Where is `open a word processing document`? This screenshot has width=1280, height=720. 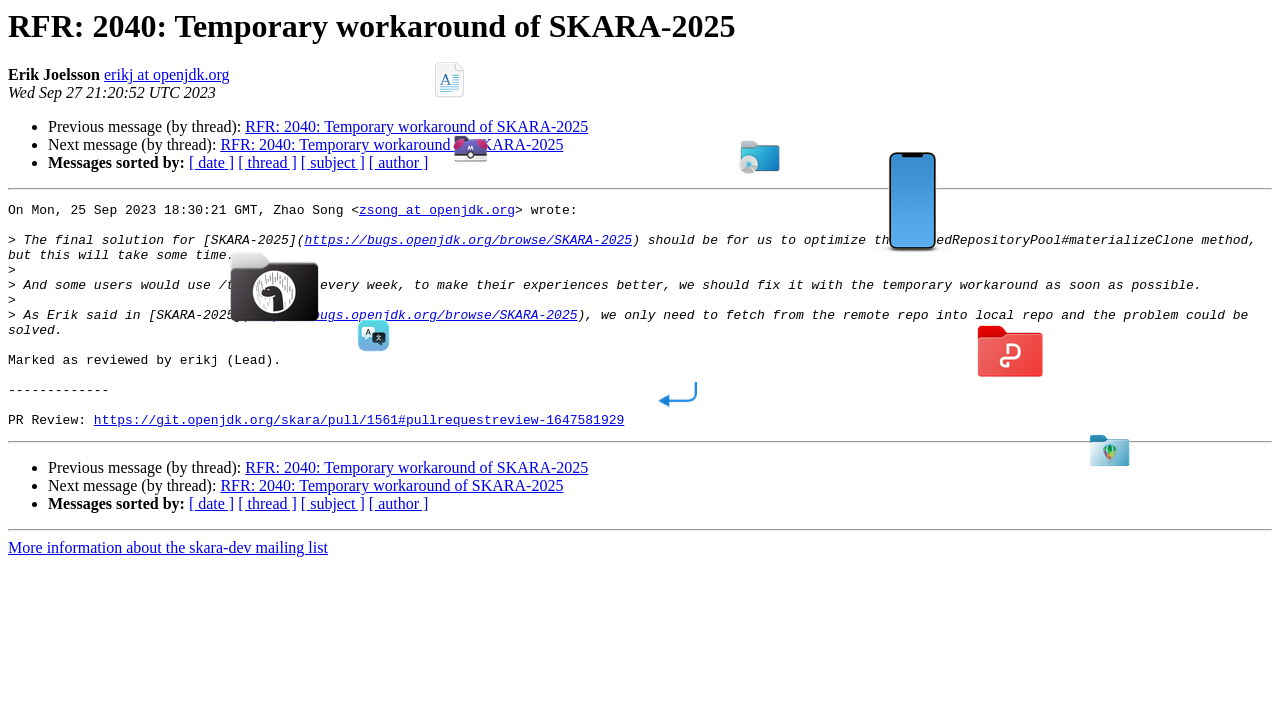 open a word processing document is located at coordinates (449, 79).